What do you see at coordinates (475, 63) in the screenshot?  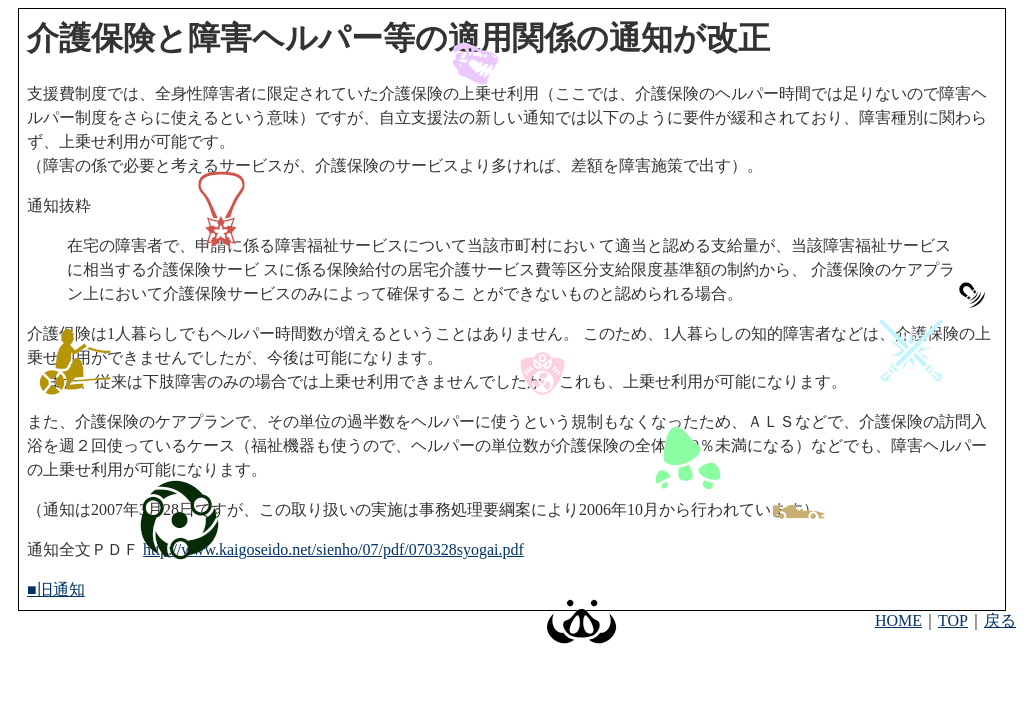 I see `access dinosaur or paleontology content` at bounding box center [475, 63].